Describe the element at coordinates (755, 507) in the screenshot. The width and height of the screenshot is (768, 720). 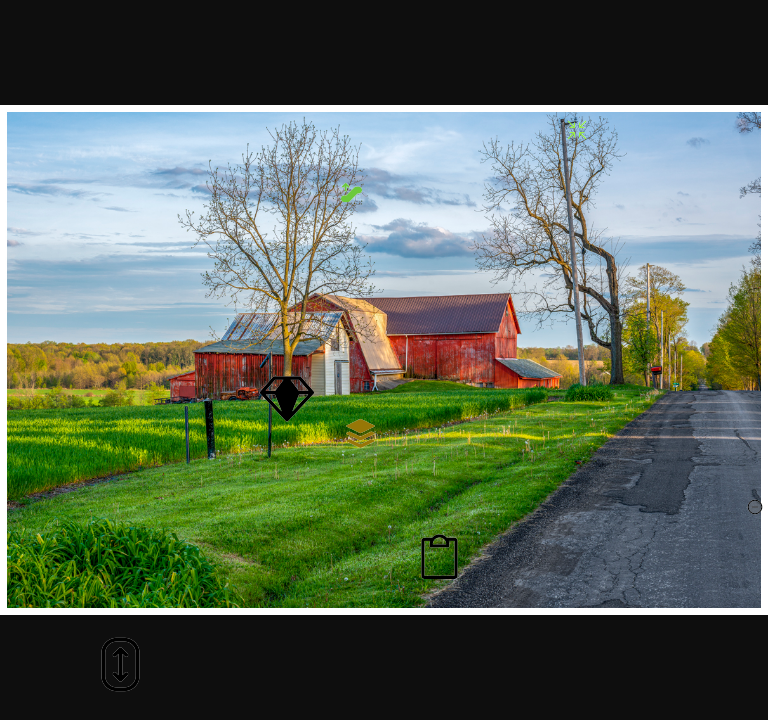
I see `remove an item from a list` at that location.